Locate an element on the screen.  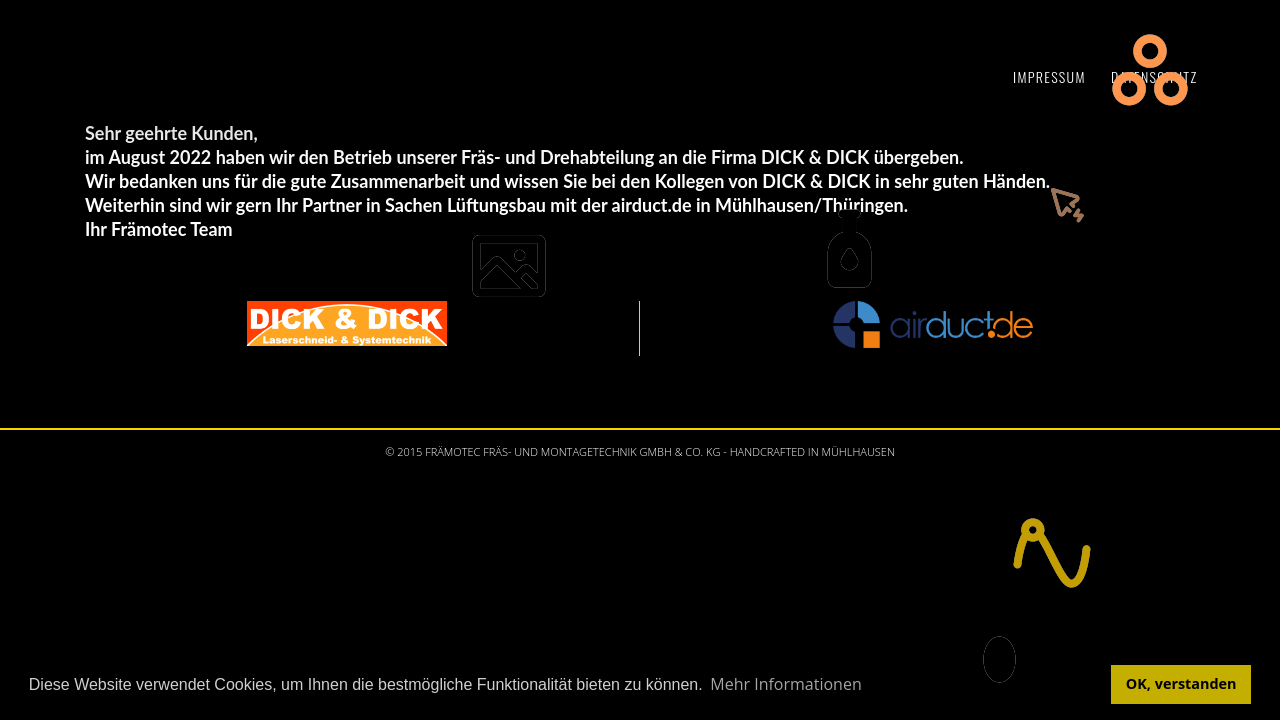
cursor with active click or interaction is located at coordinates (1066, 203).